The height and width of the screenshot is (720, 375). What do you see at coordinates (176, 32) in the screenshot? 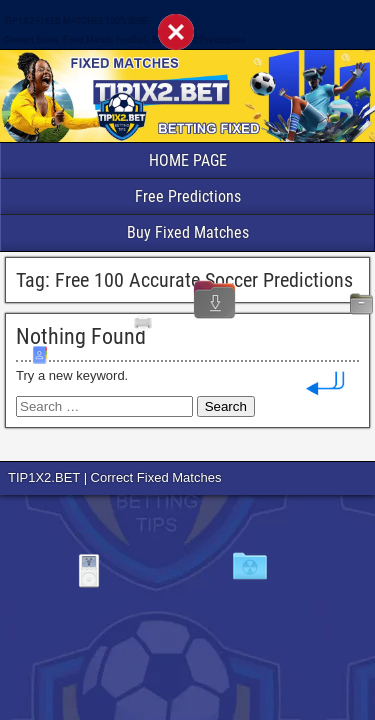
I see `cancel the current action or operation` at bounding box center [176, 32].